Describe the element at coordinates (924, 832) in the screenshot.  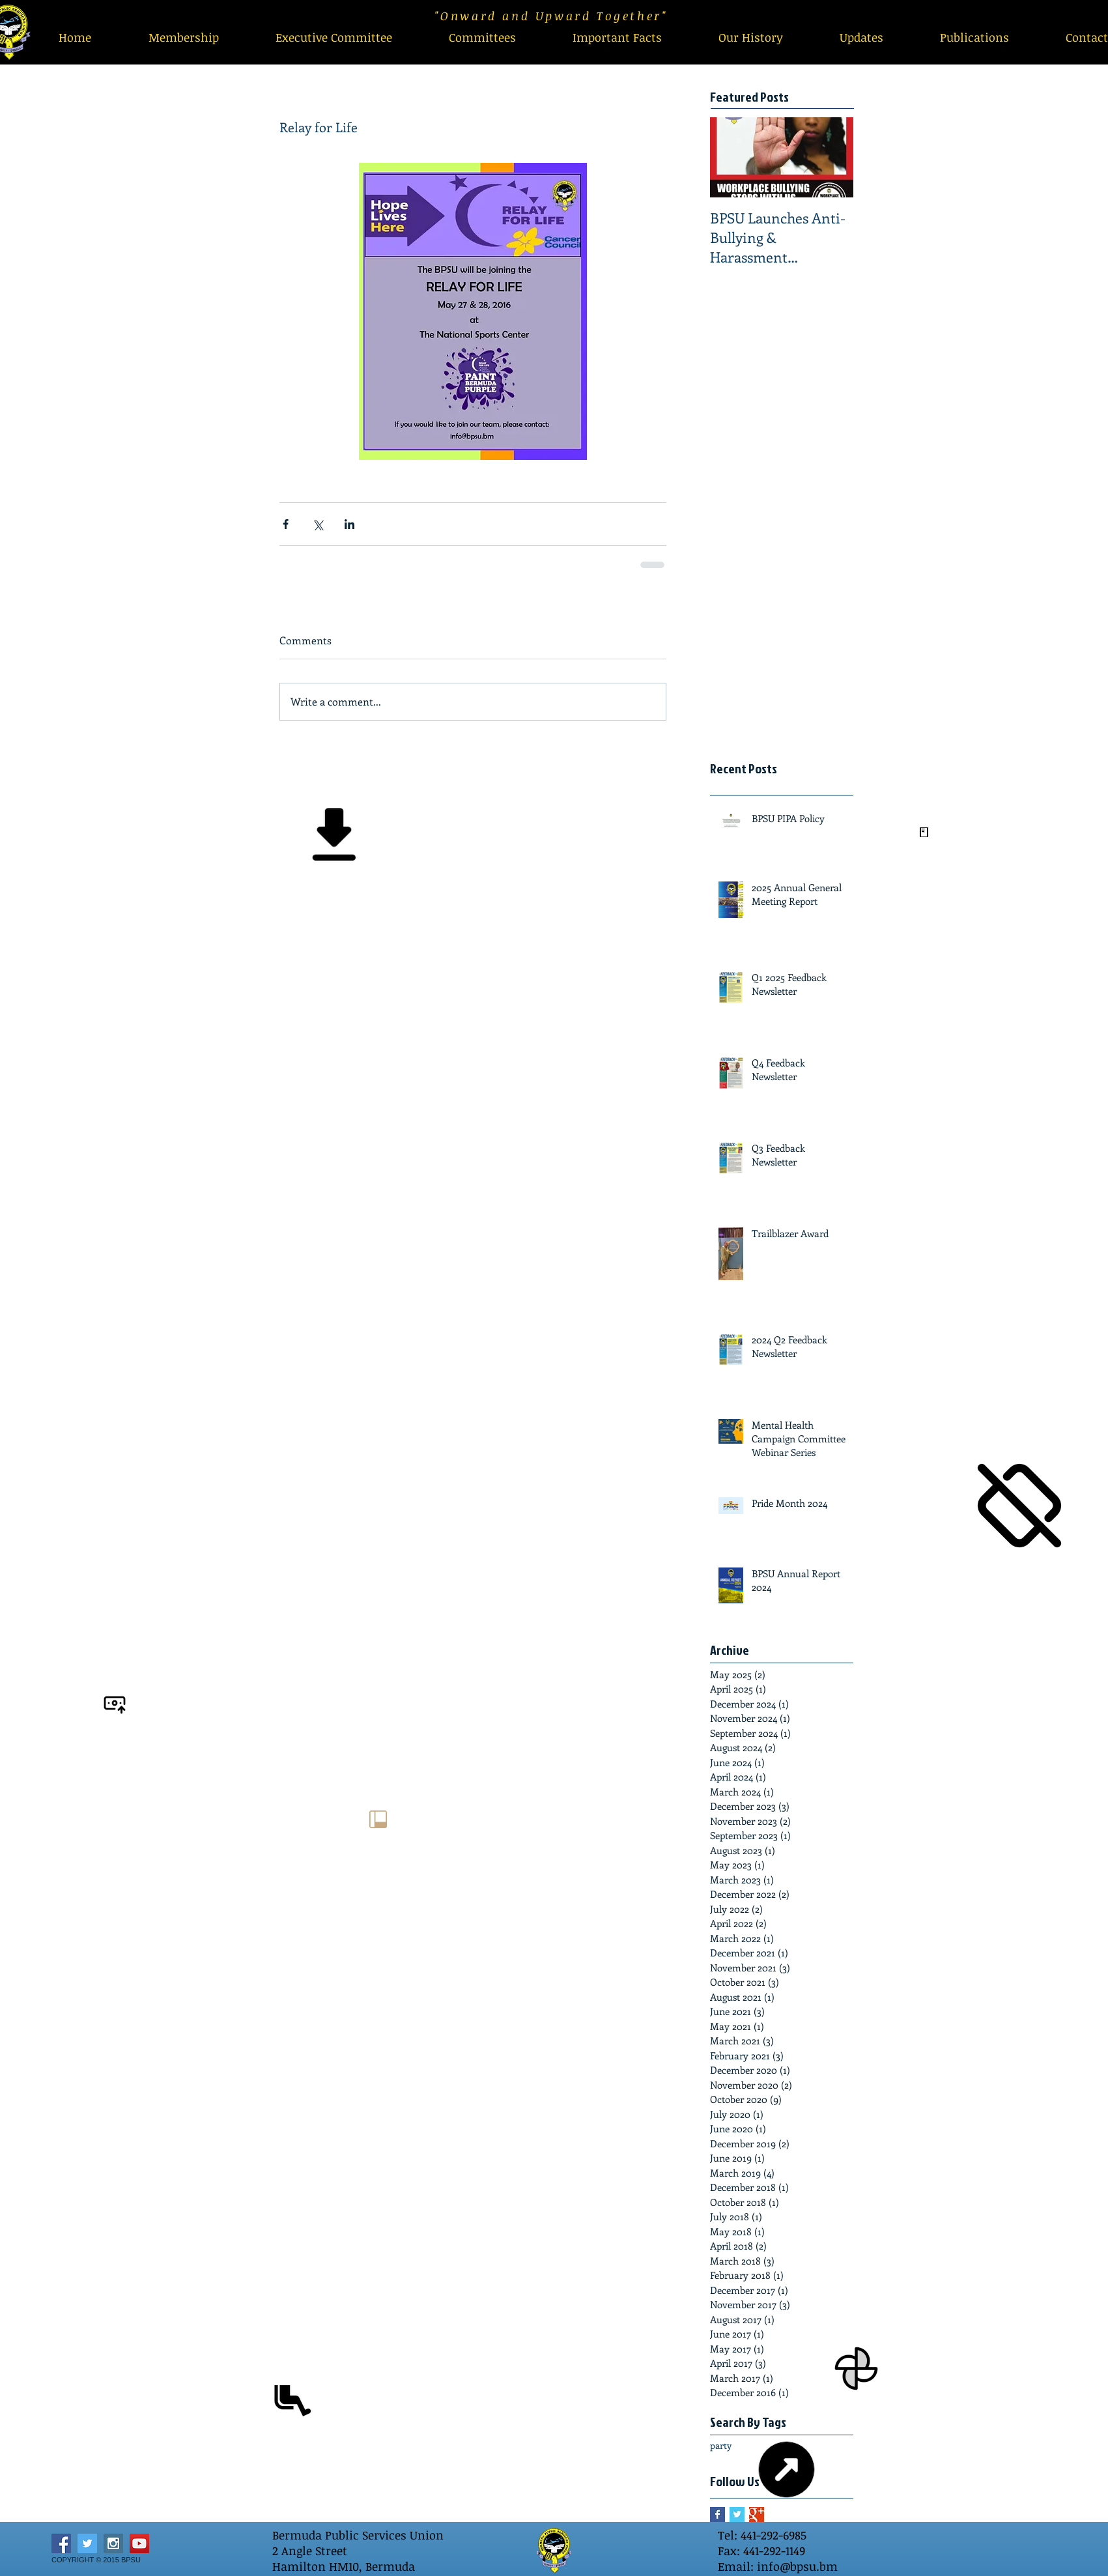
I see `access your classes or courses` at that location.